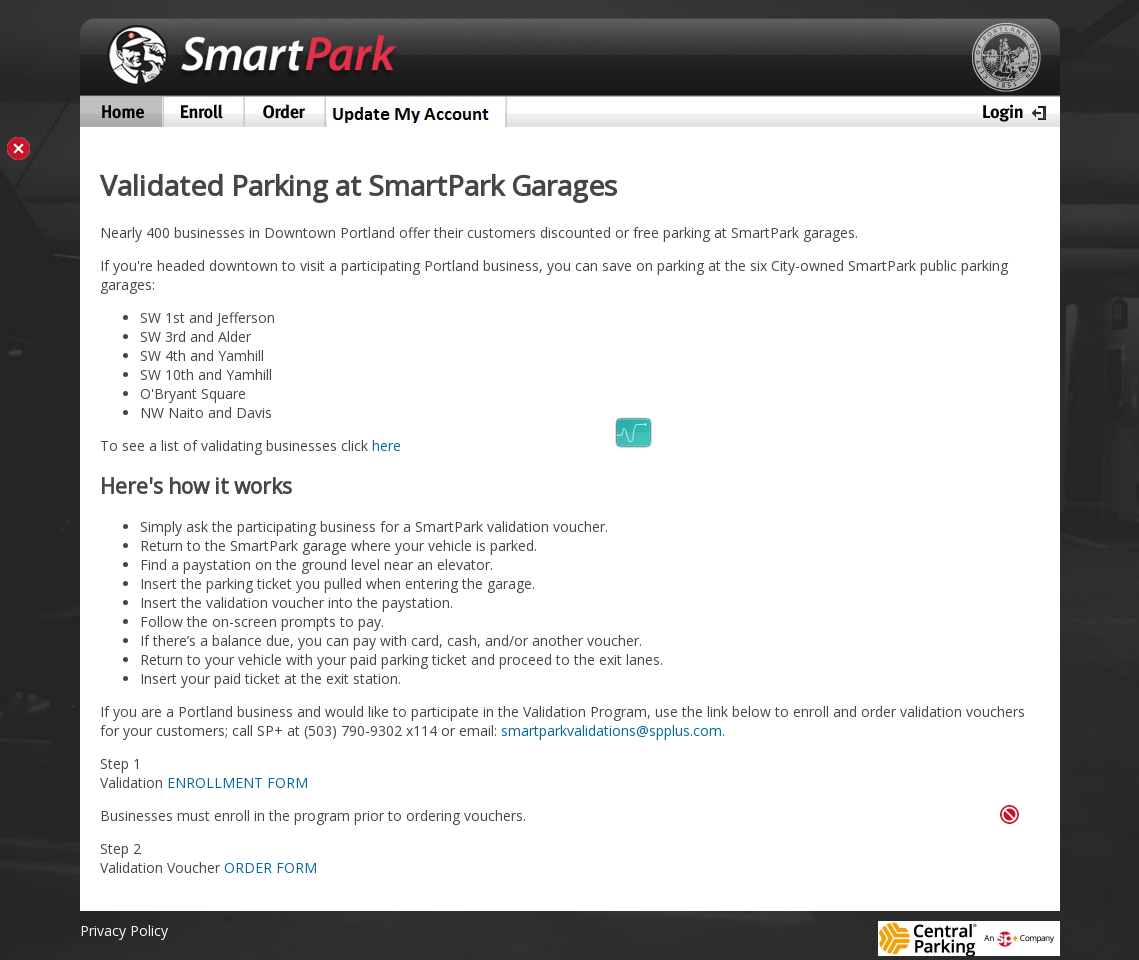 The height and width of the screenshot is (960, 1139). What do you see at coordinates (633, 432) in the screenshot?
I see `open system resource monitor` at bounding box center [633, 432].